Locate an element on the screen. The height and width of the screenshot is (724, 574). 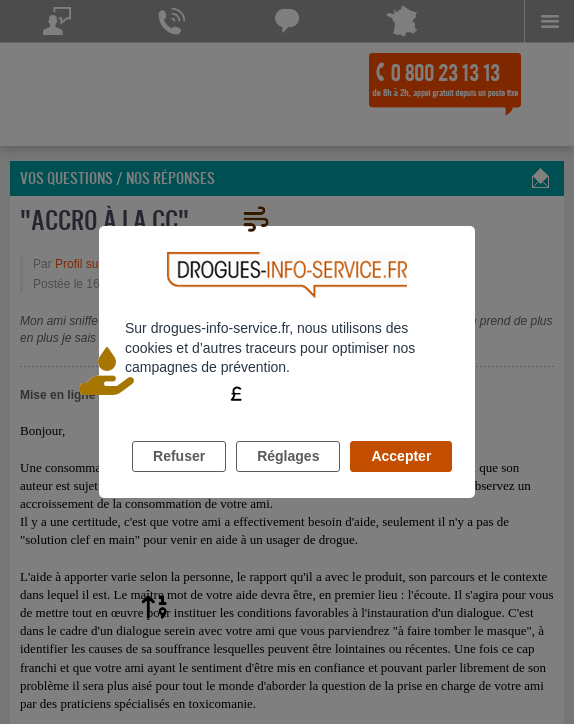
indicates british pound sterling currency is located at coordinates (236, 393).